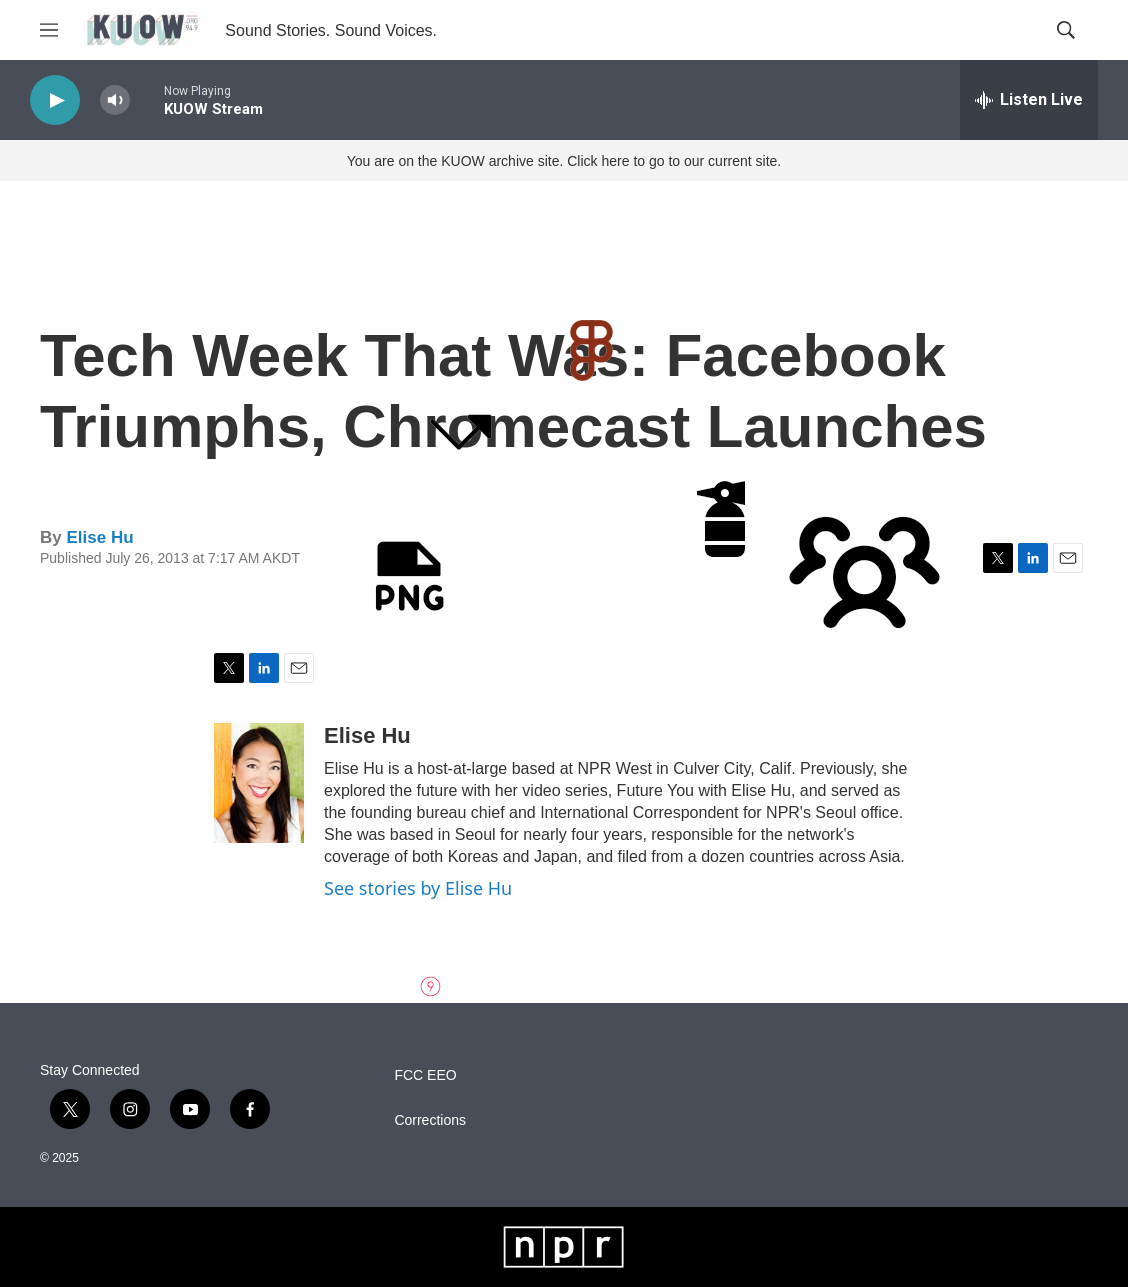 The height and width of the screenshot is (1287, 1128). I want to click on indicates a PNG image file, so click(409, 579).